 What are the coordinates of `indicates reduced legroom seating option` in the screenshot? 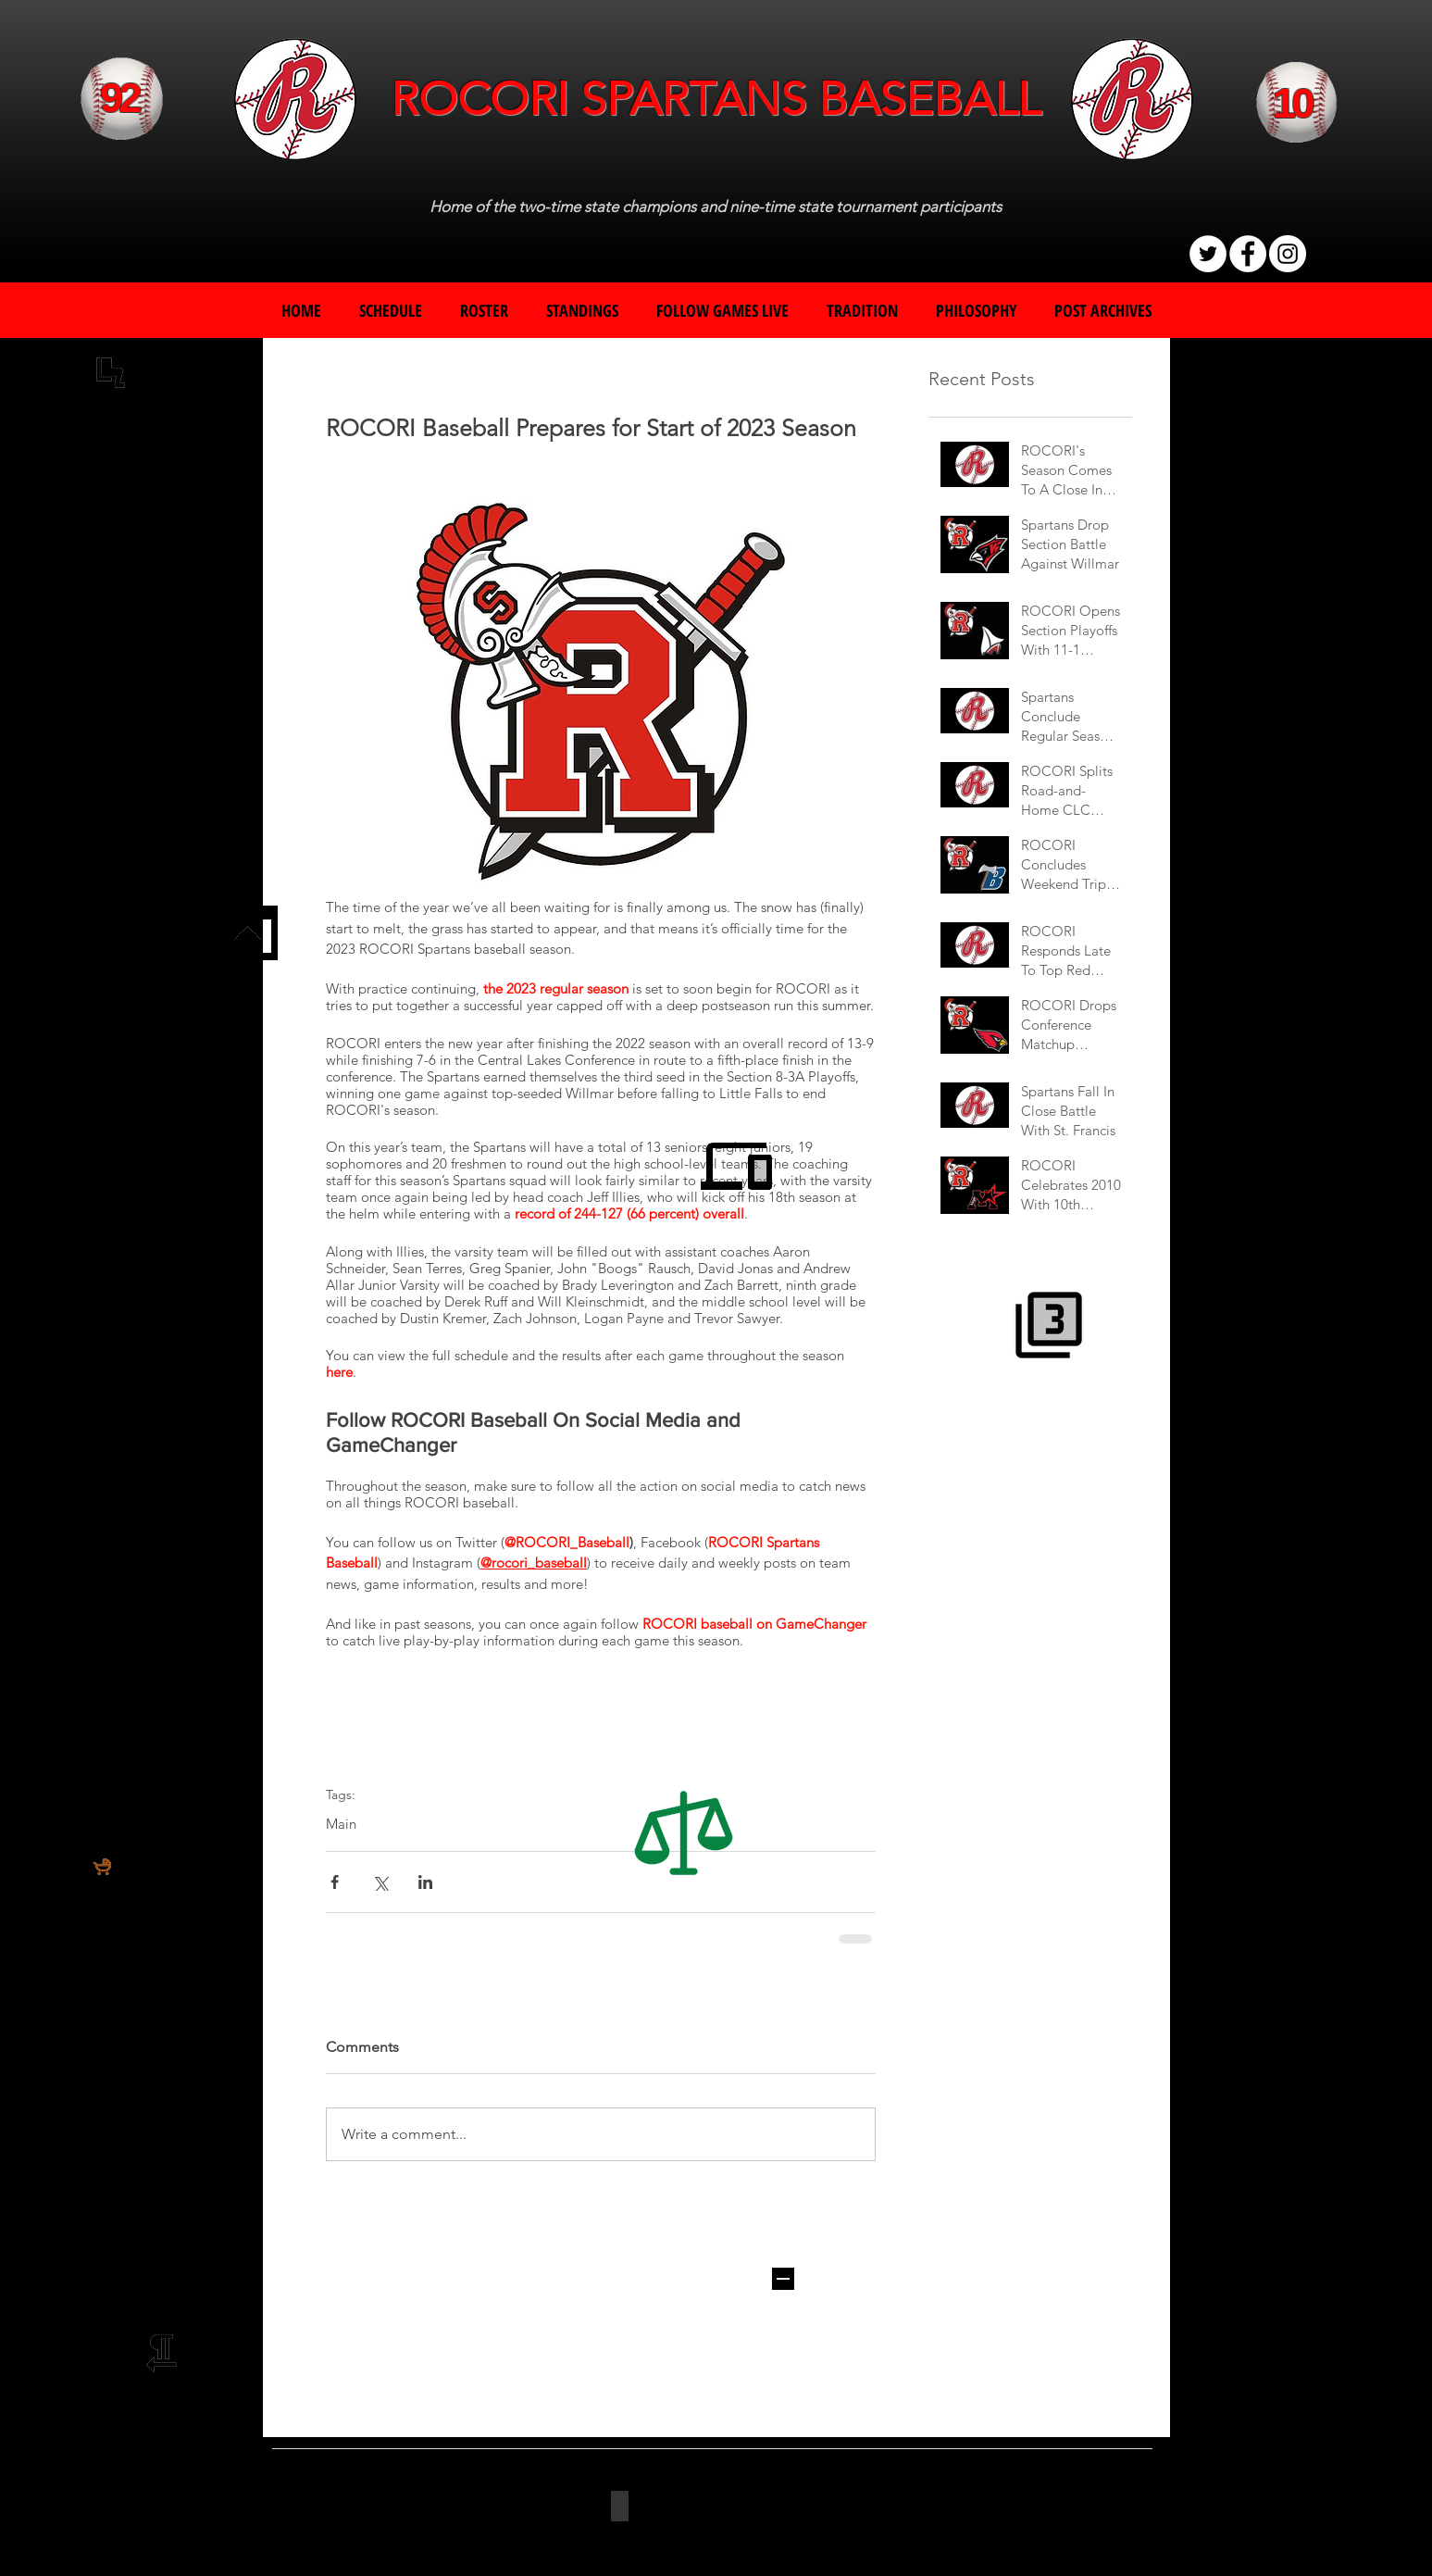 It's located at (111, 372).